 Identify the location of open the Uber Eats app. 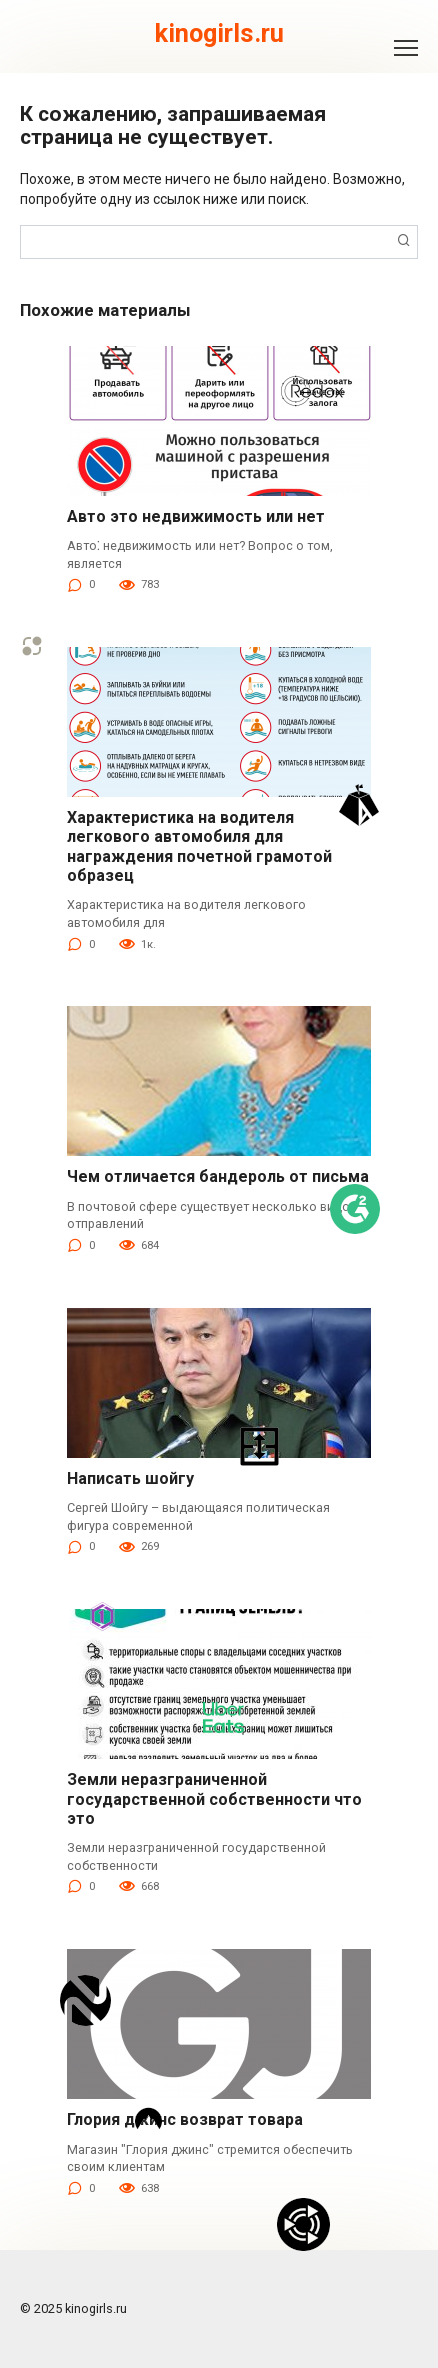
(223, 1717).